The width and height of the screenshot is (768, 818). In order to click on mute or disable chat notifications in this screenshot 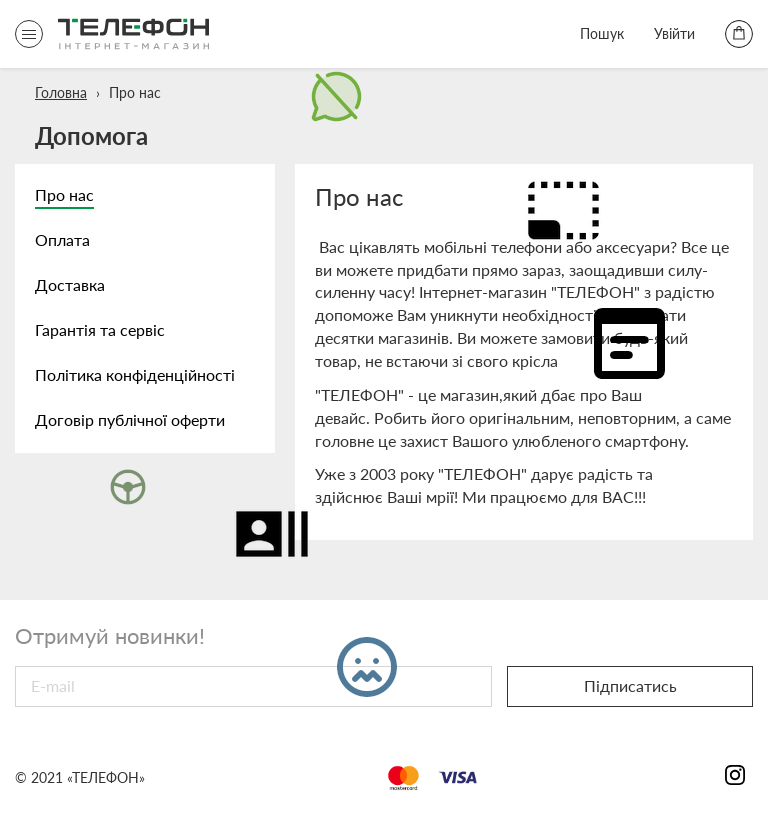, I will do `click(336, 96)`.